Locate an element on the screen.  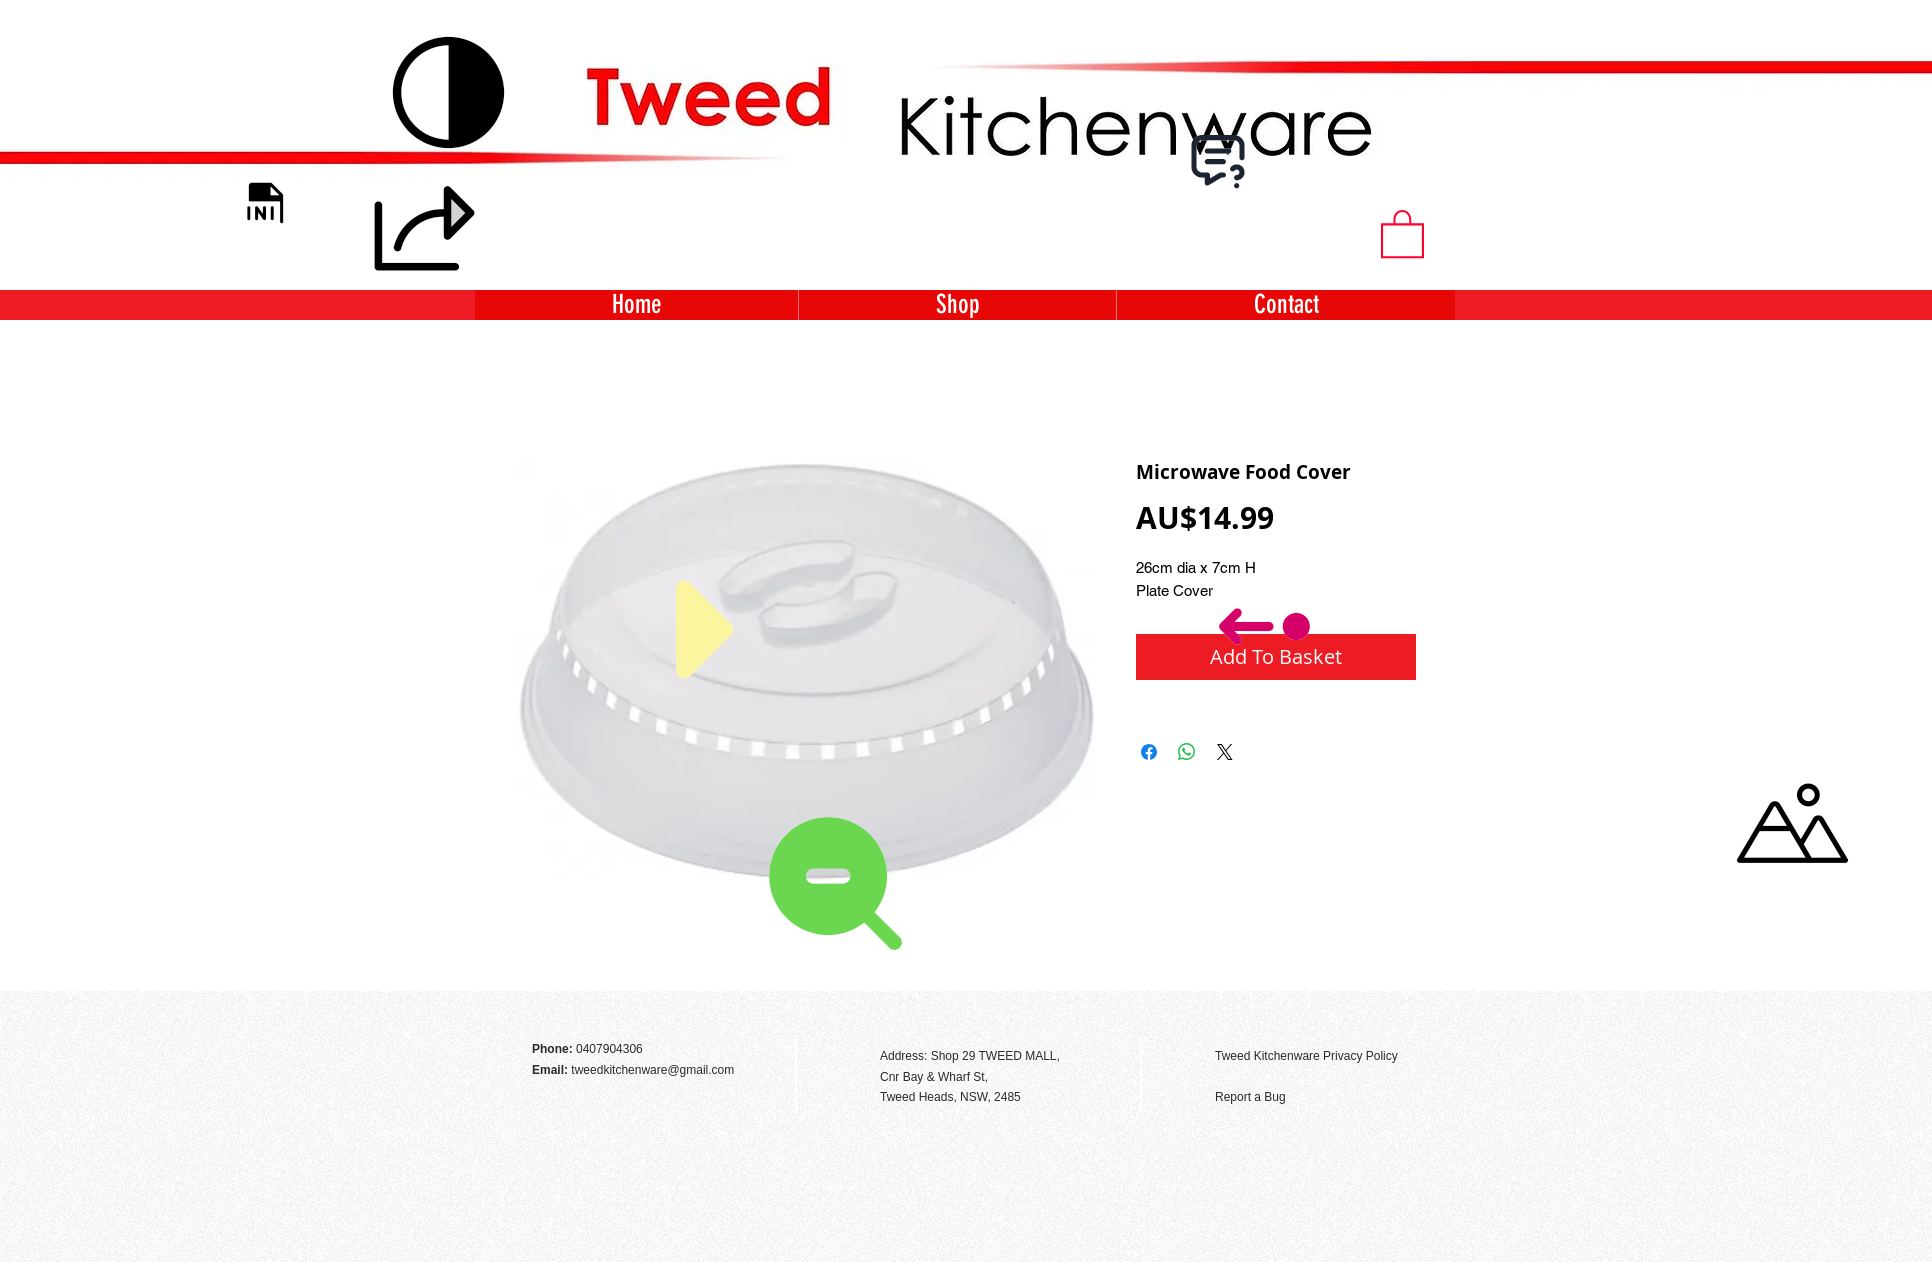
share this content with others is located at coordinates (424, 224).